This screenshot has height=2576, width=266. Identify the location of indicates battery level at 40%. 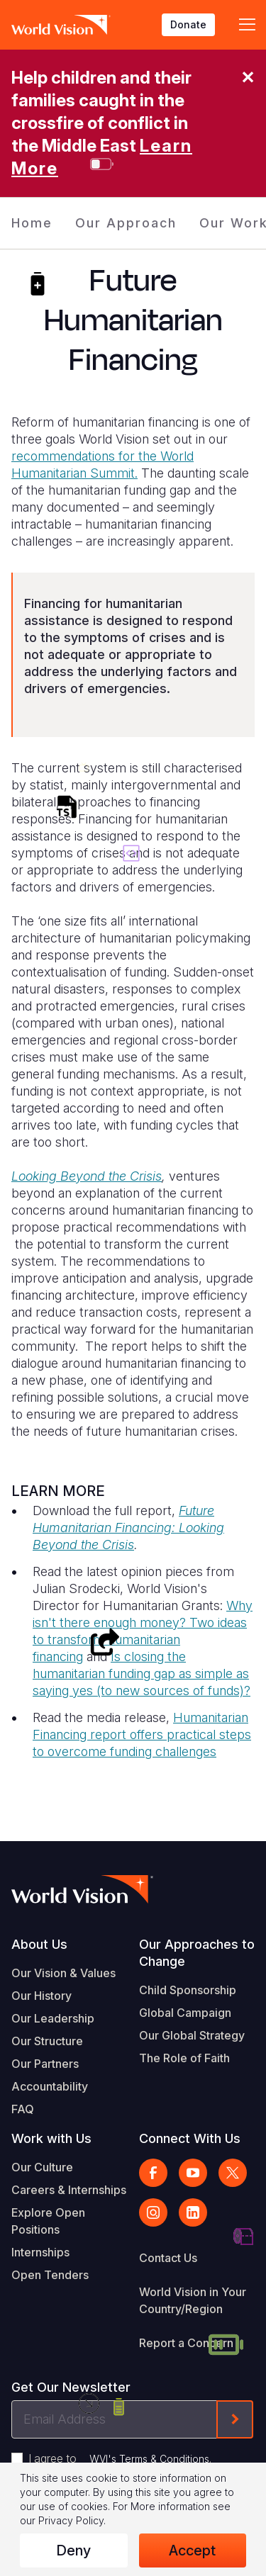
(101, 164).